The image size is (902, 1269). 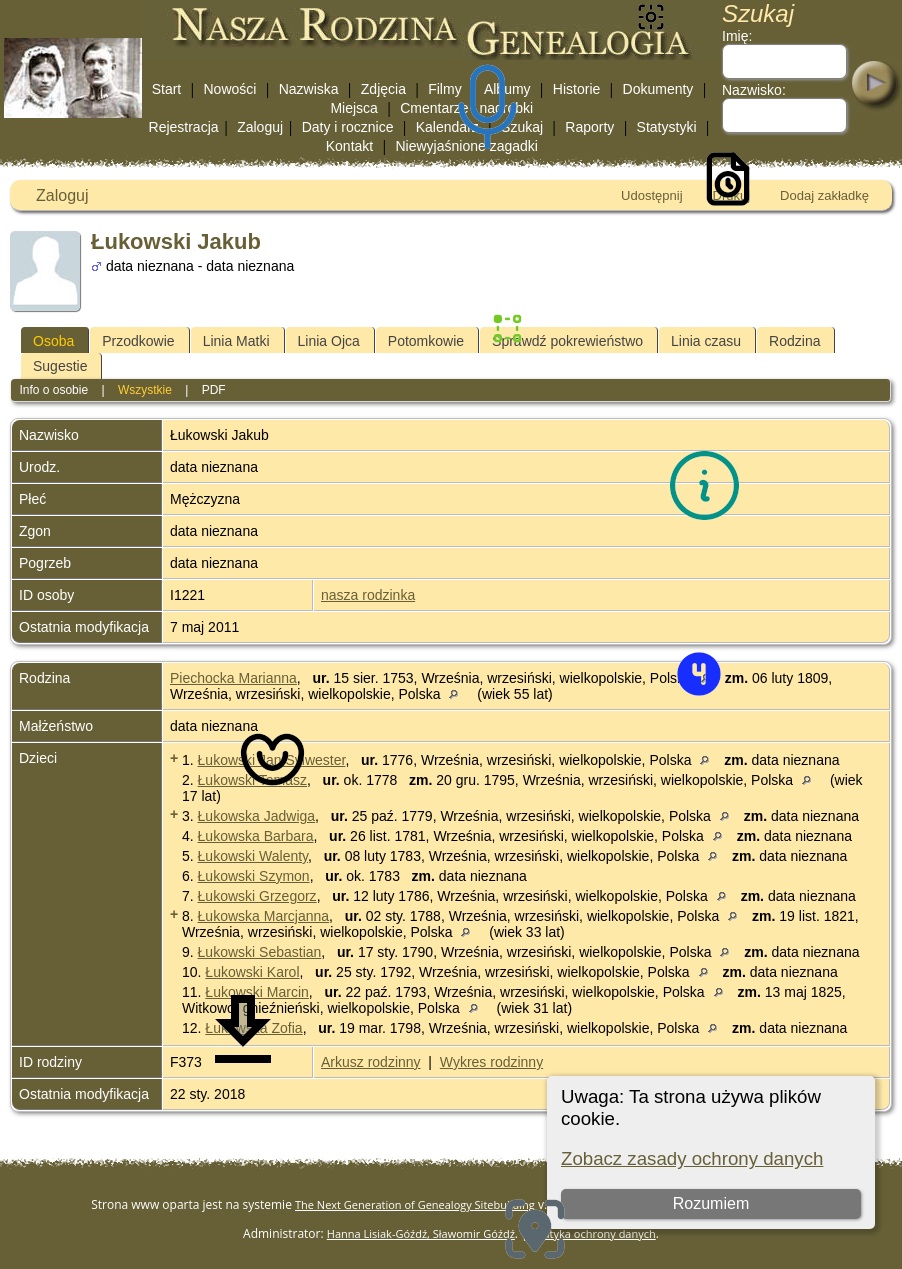 What do you see at coordinates (699, 674) in the screenshot?
I see `indicates step 4 in a multi-step process` at bounding box center [699, 674].